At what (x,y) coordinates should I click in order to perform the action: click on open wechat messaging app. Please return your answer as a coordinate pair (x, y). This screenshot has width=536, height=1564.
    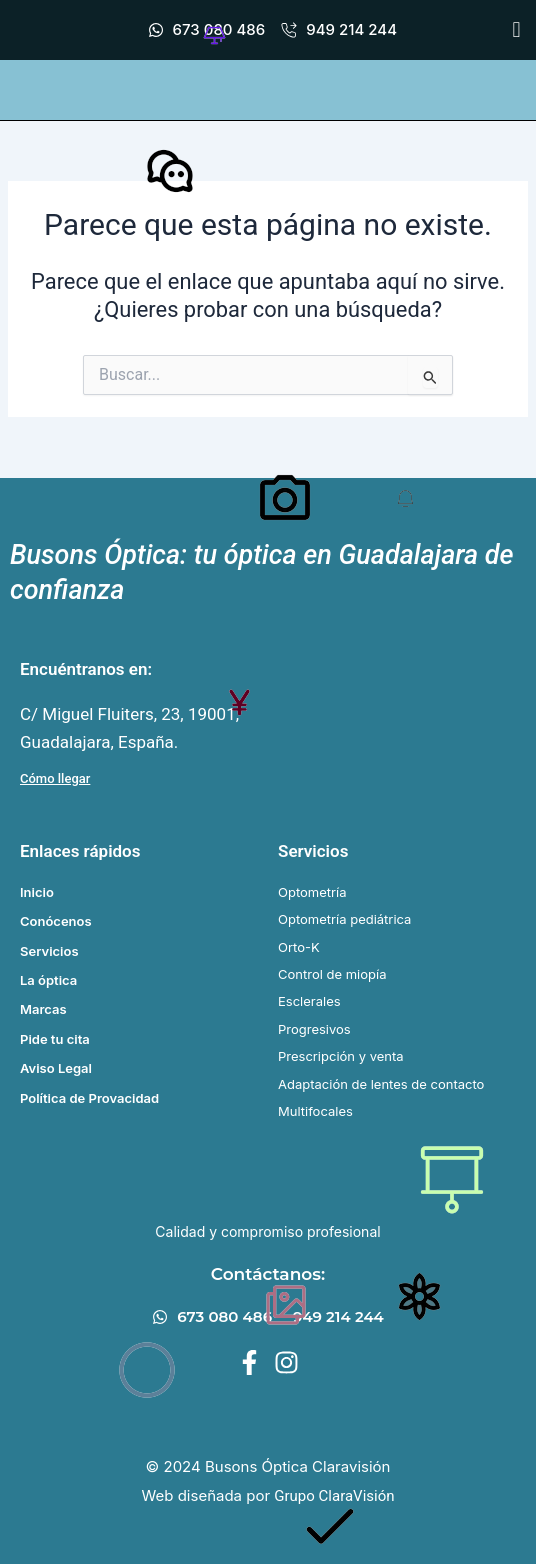
    Looking at the image, I should click on (170, 171).